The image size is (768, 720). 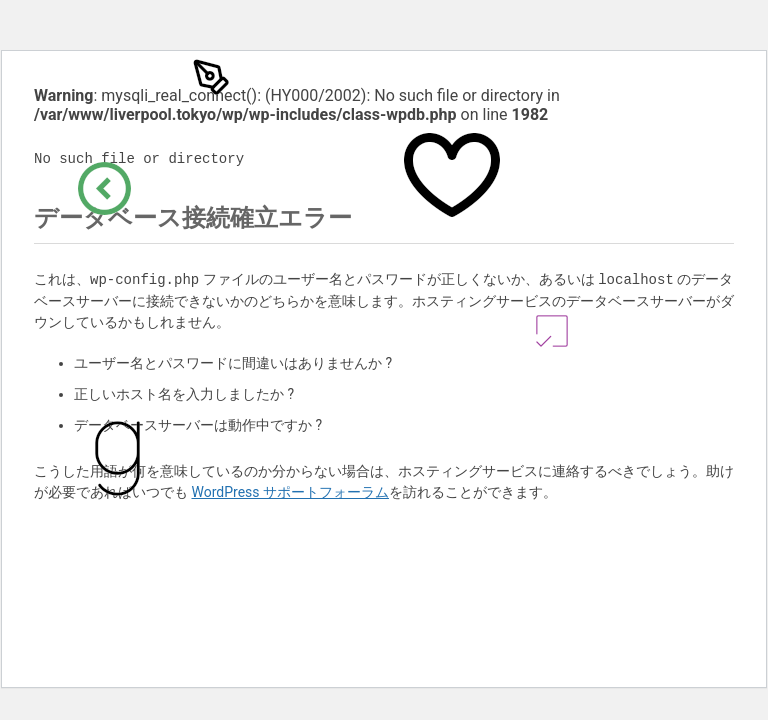 What do you see at coordinates (211, 77) in the screenshot?
I see `access vector drawing tools` at bounding box center [211, 77].